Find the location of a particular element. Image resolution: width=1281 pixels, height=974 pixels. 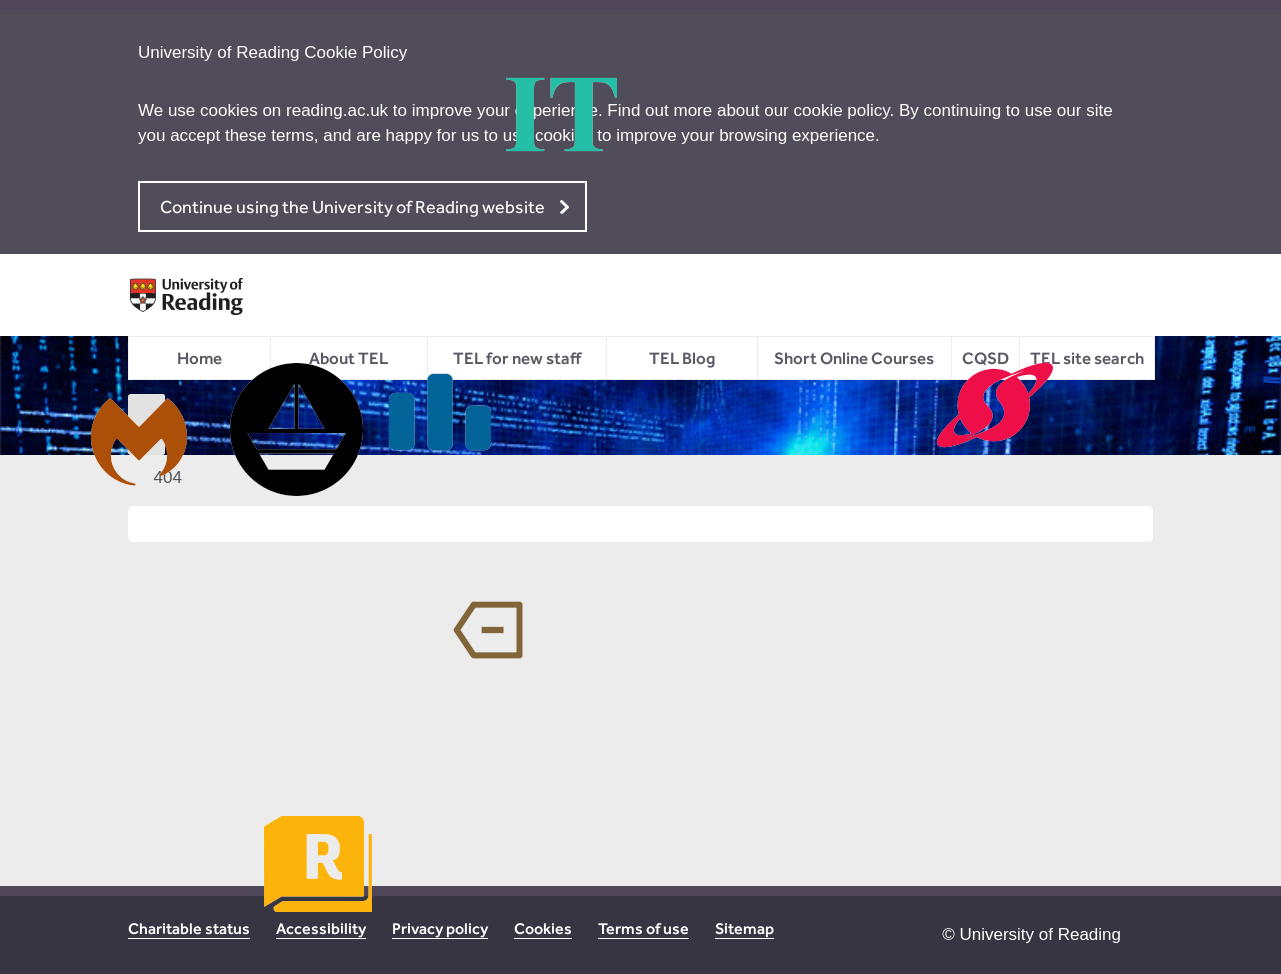

open malwarebytes antivirus software is located at coordinates (139, 442).